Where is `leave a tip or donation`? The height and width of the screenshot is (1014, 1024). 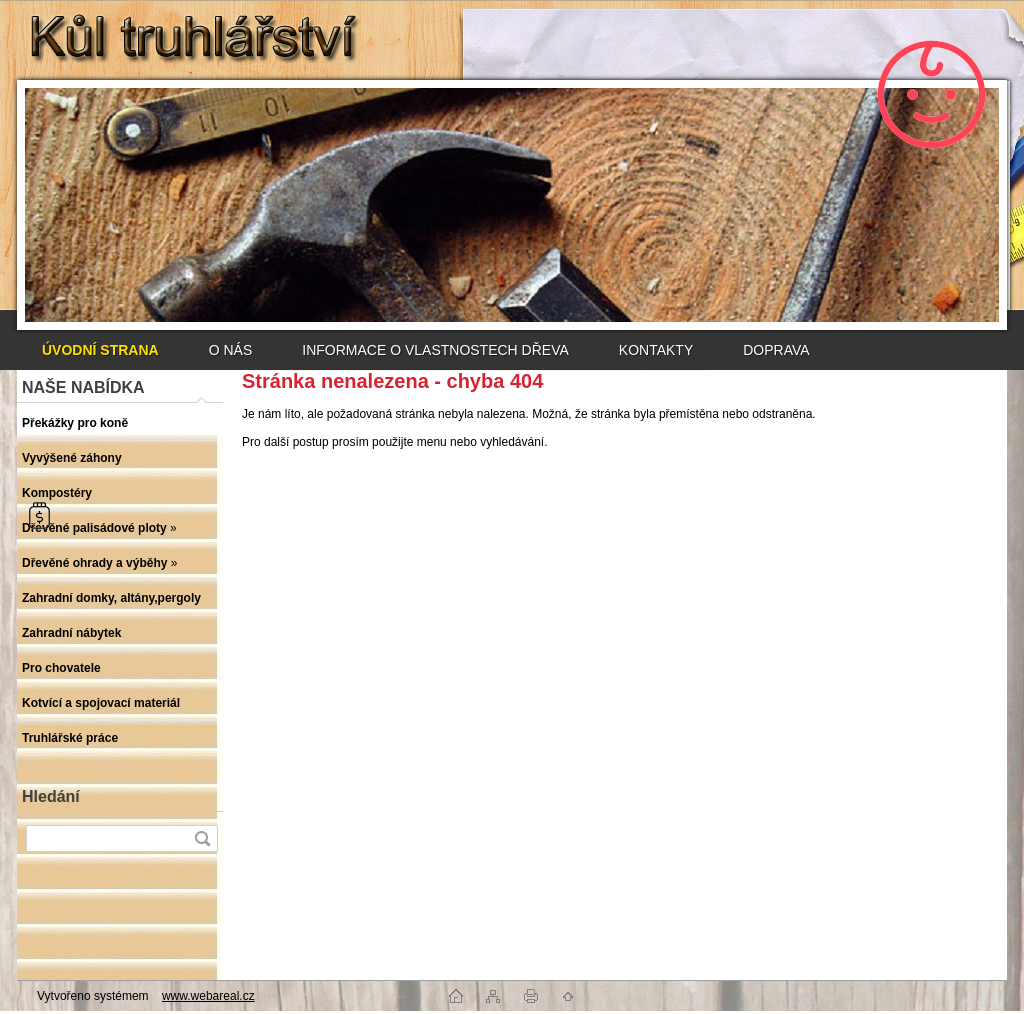
leave a tip or donation is located at coordinates (39, 515).